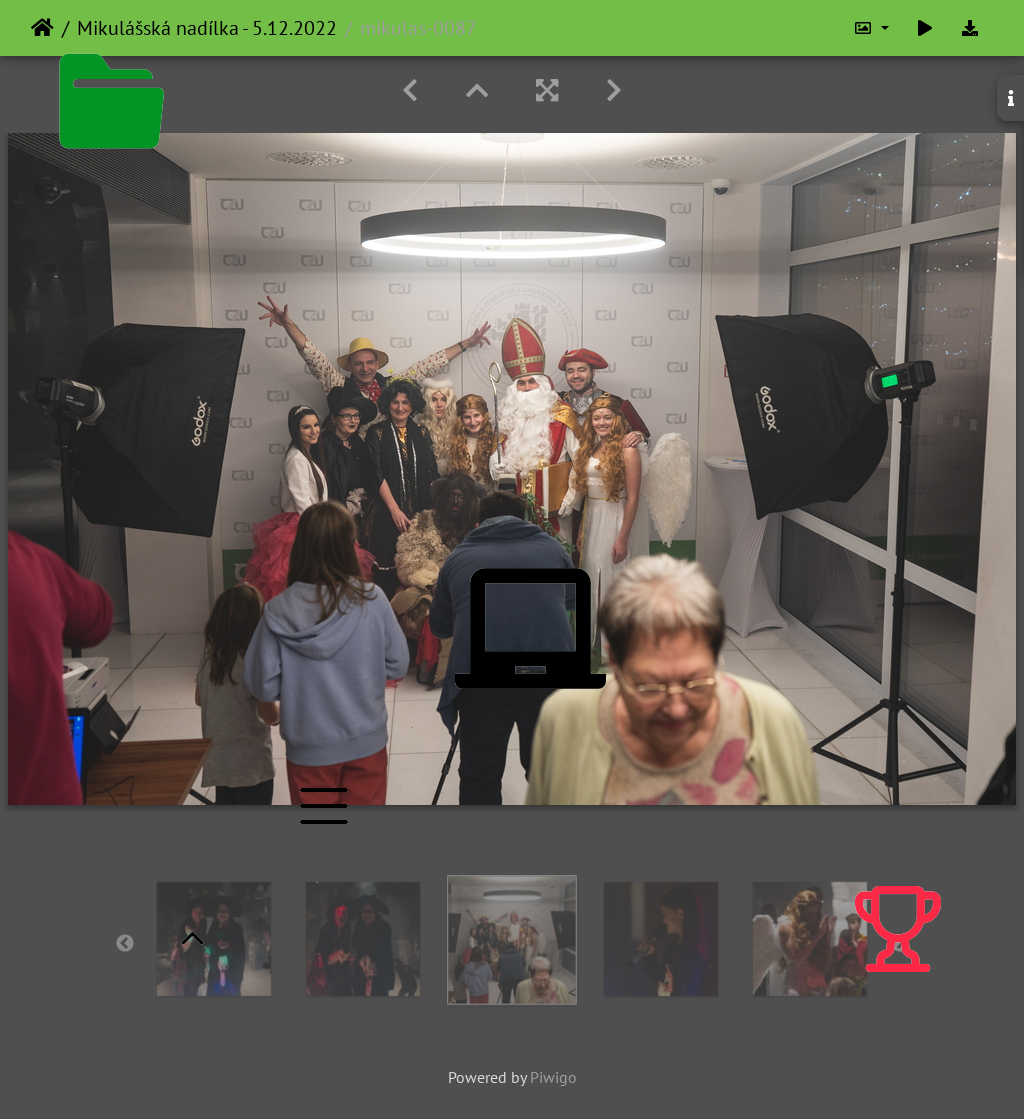 This screenshot has width=1024, height=1119. What do you see at coordinates (324, 806) in the screenshot?
I see `open navigation menu` at bounding box center [324, 806].